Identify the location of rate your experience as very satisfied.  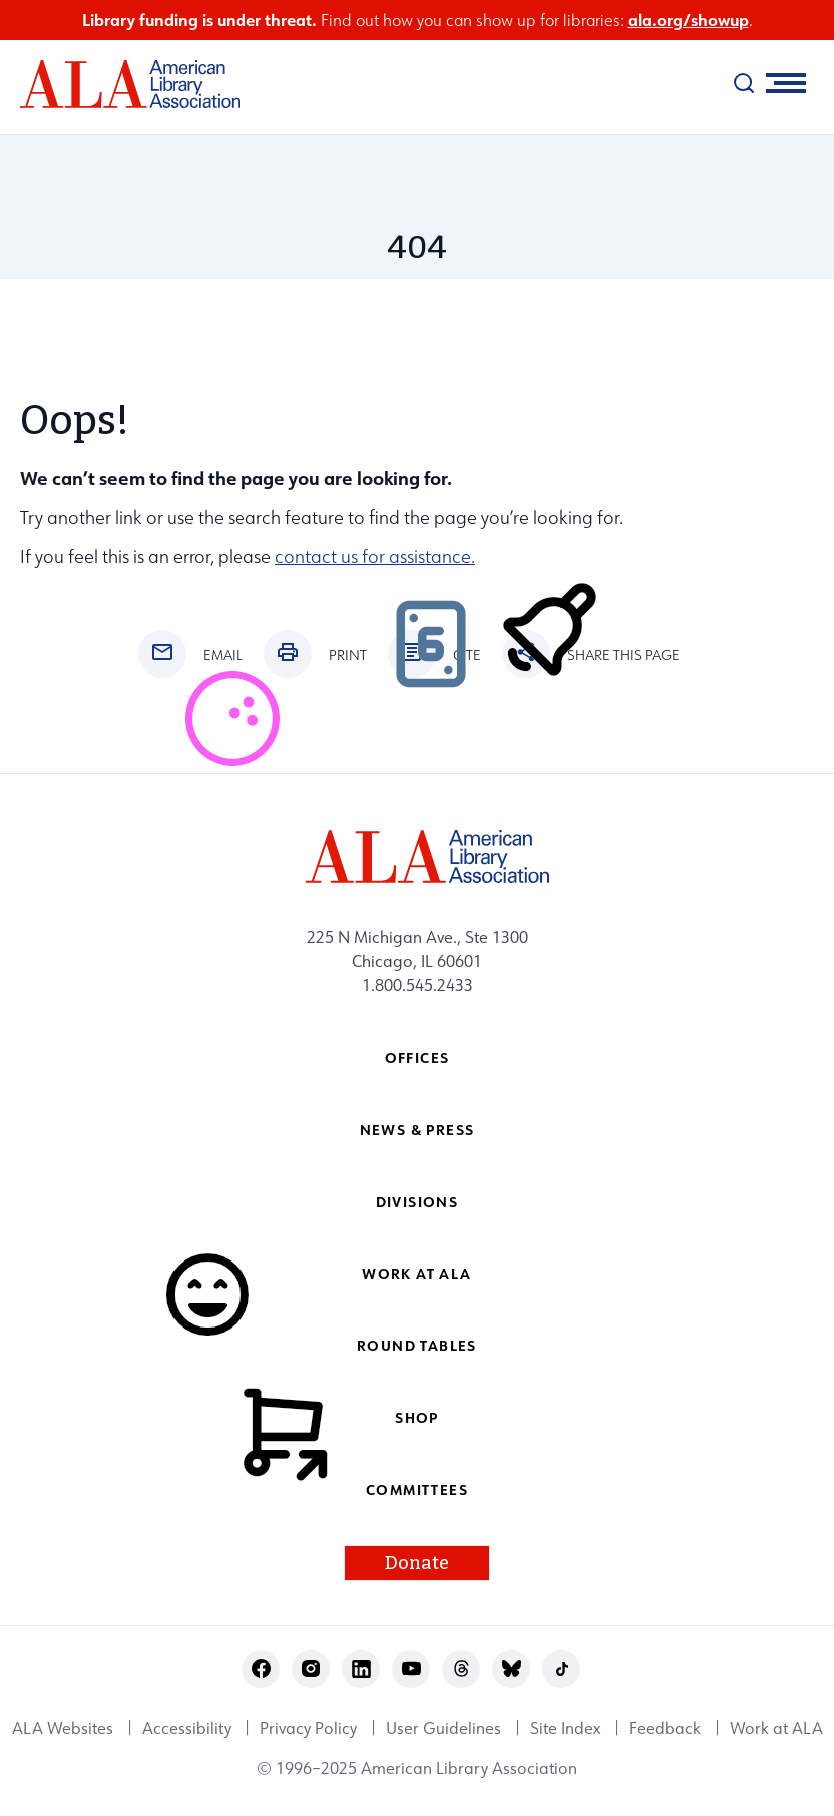
(207, 1294).